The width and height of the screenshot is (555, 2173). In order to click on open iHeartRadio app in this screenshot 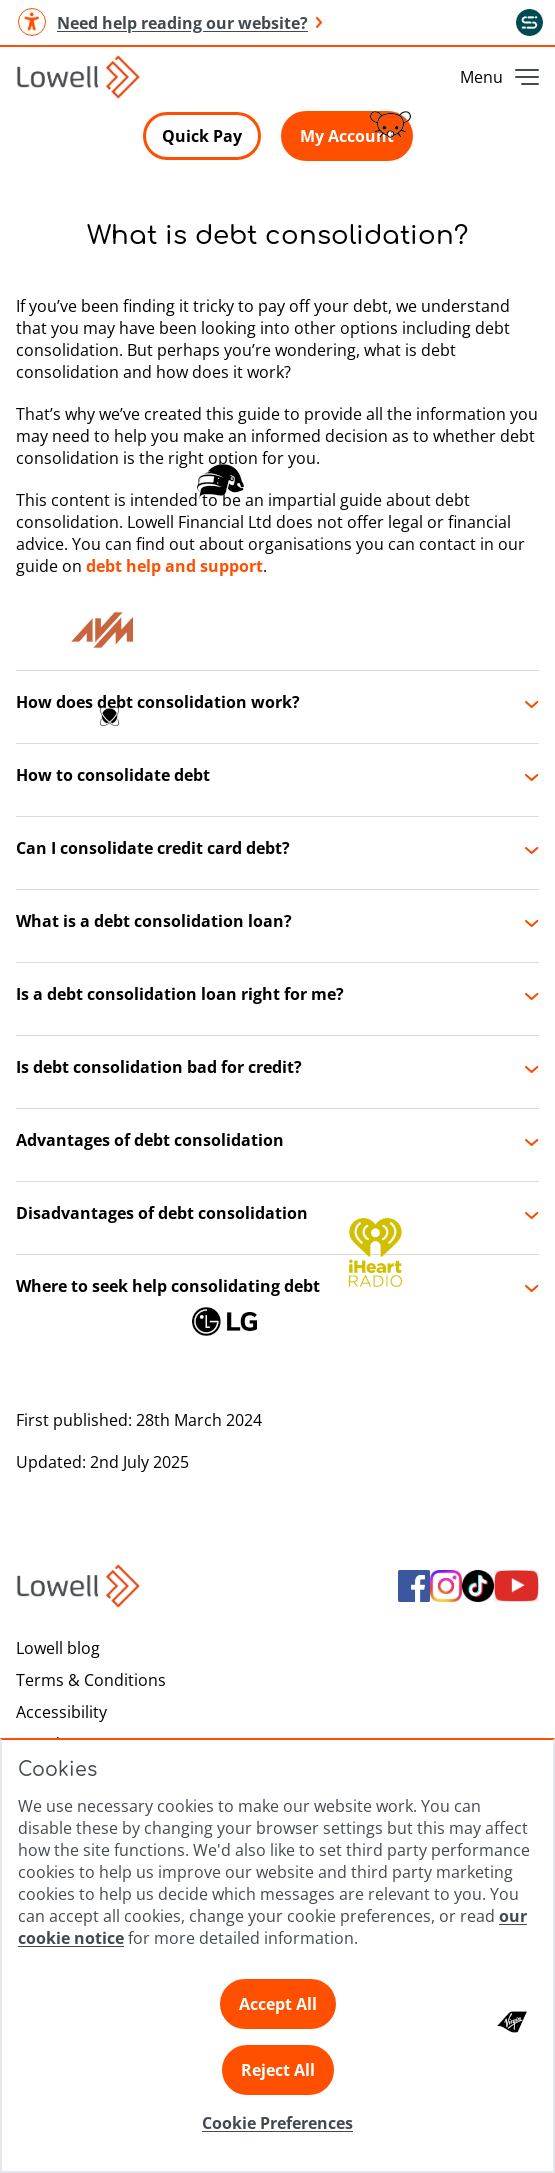, I will do `click(375, 1252)`.